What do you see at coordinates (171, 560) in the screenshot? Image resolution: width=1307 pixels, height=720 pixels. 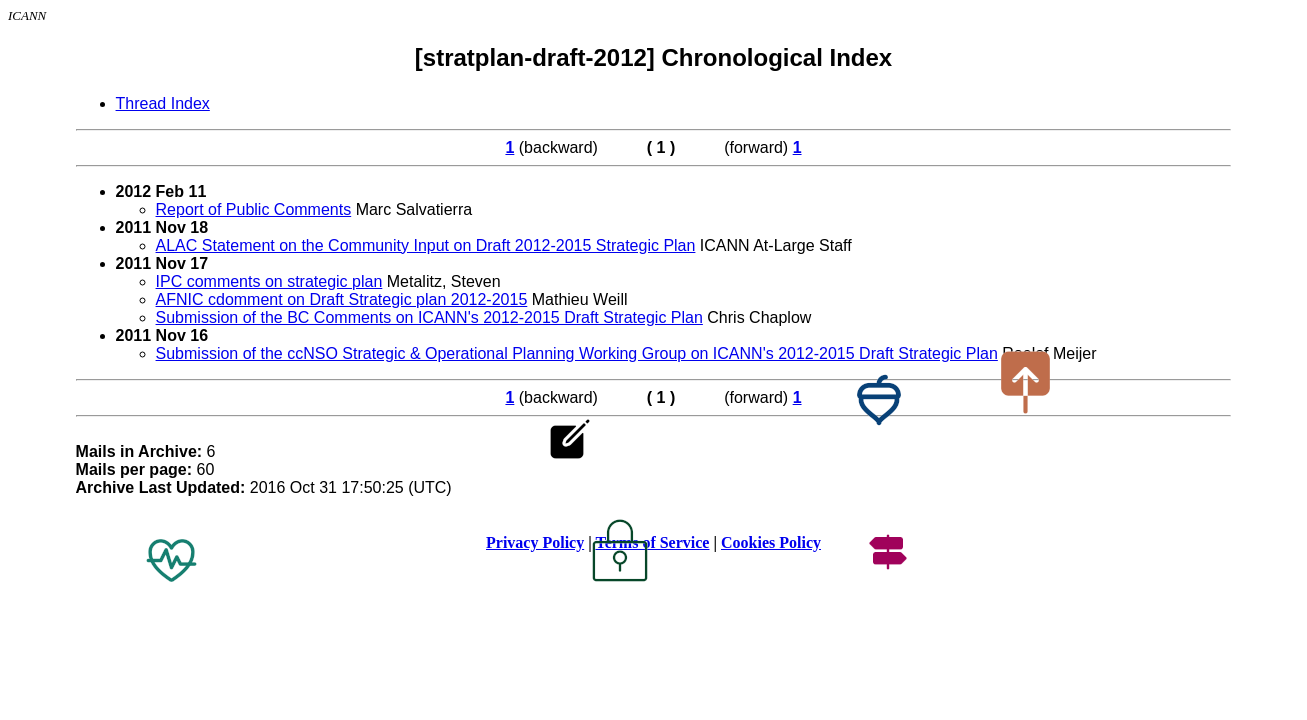 I see `access fitness tracking features` at bounding box center [171, 560].